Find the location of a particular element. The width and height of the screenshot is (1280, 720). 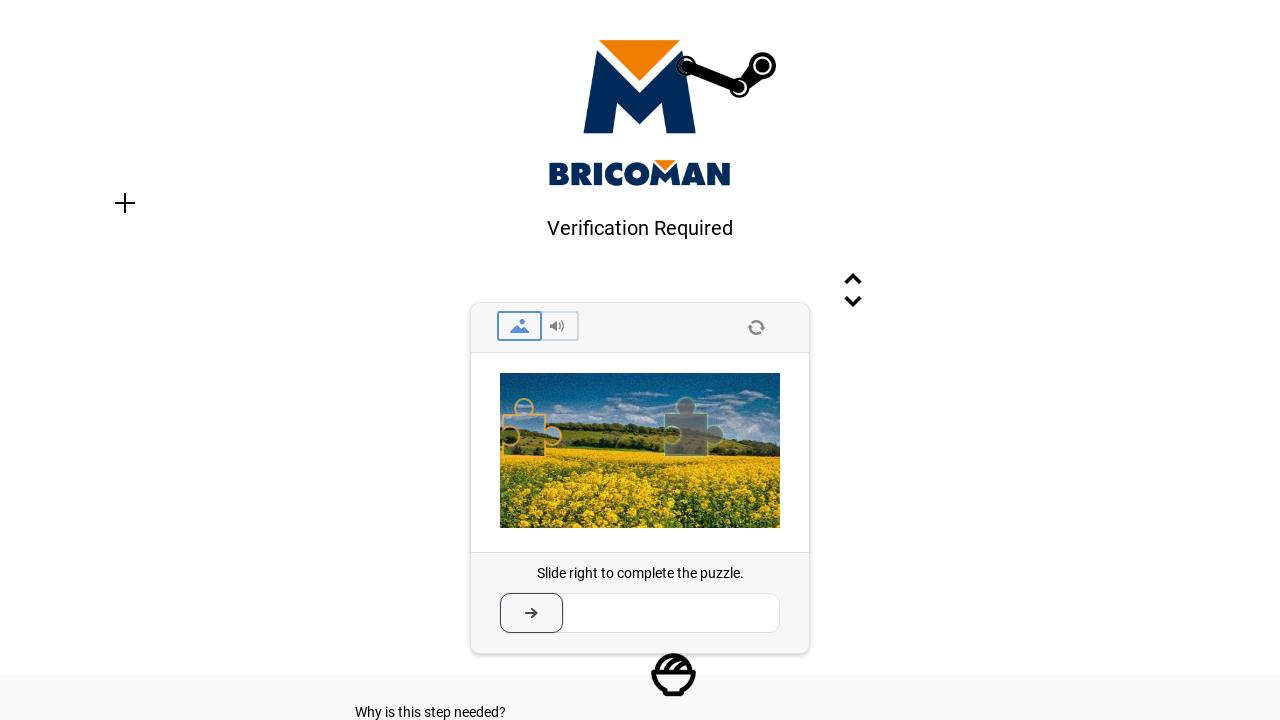

add a new item is located at coordinates (125, 203).